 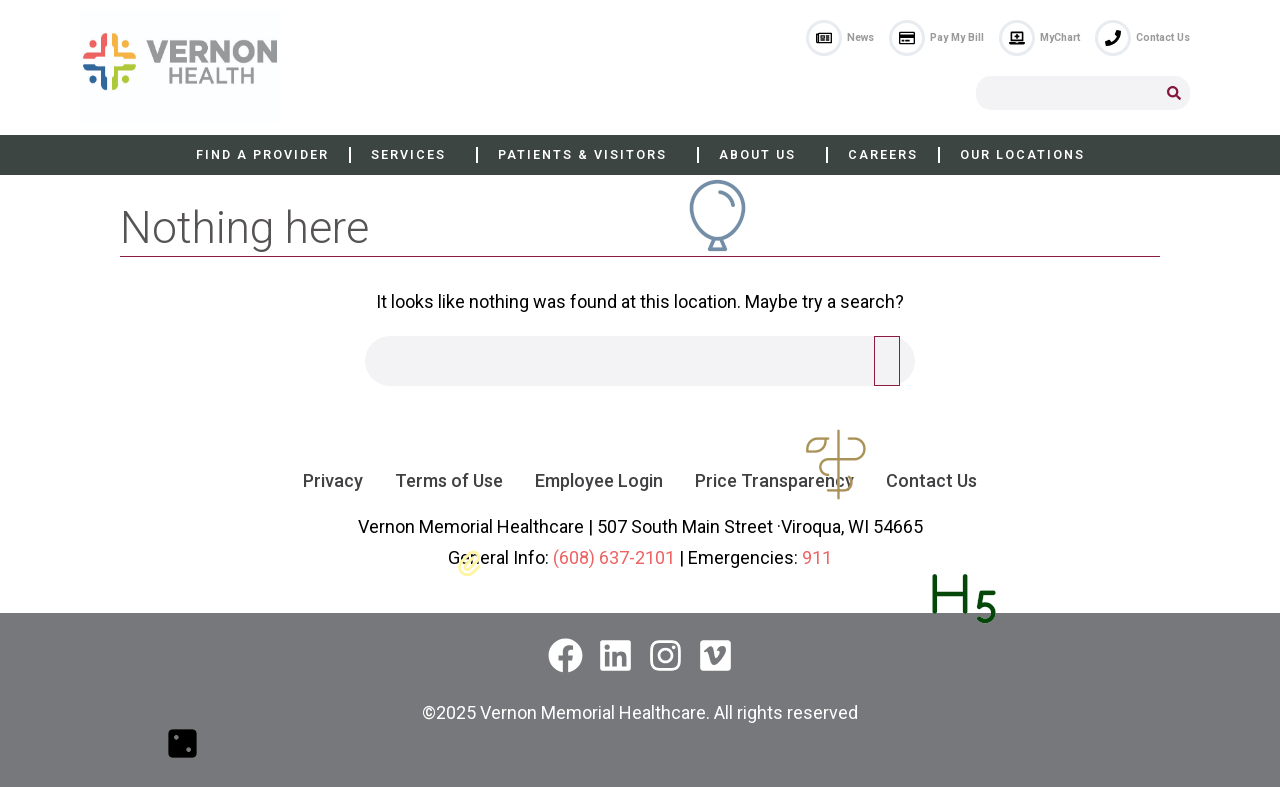 I want to click on attach a file to your message, so click(x=470, y=564).